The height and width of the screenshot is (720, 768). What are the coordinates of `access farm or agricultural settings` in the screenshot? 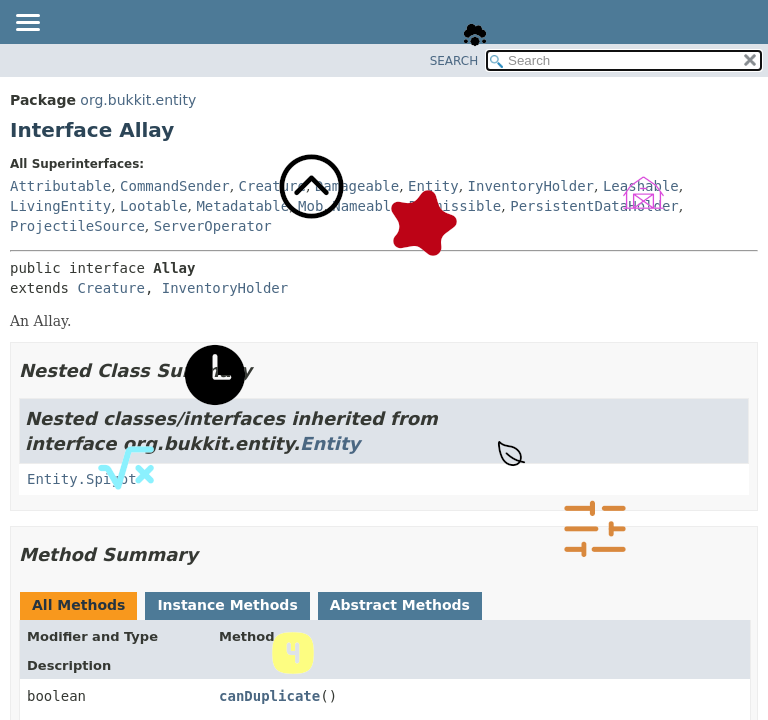 It's located at (643, 195).